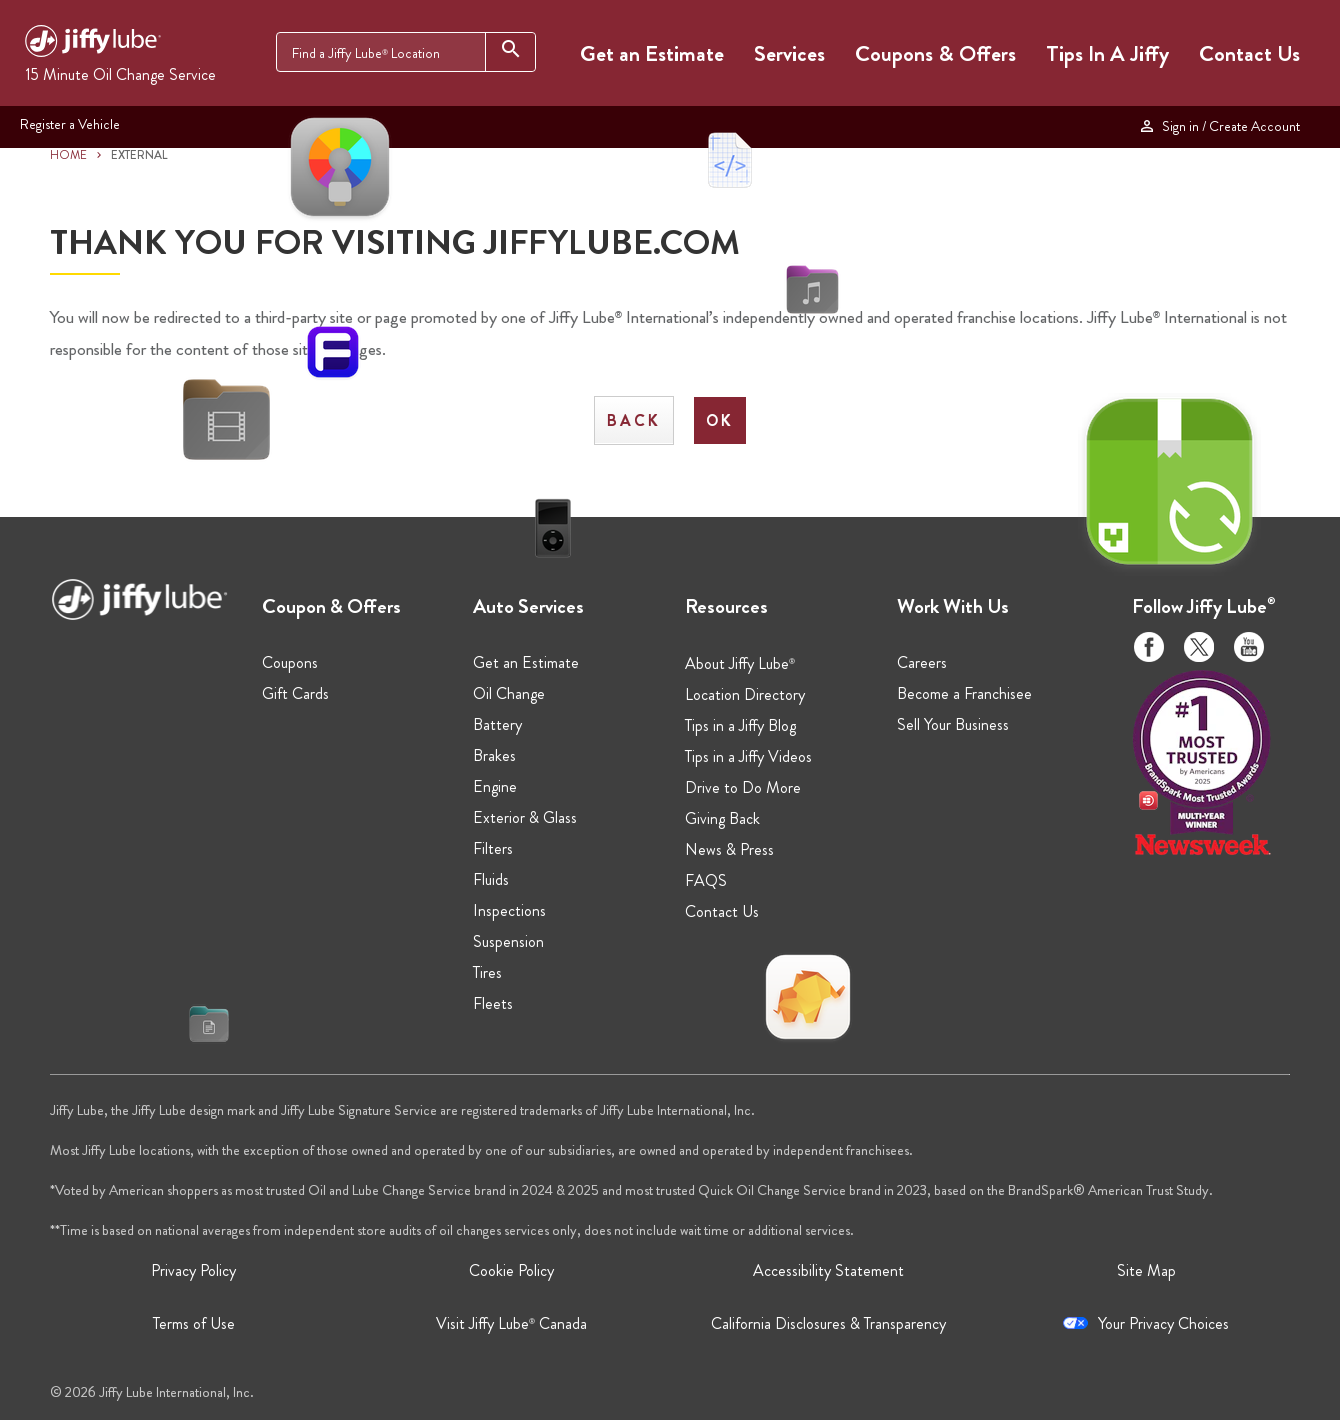 The height and width of the screenshot is (1420, 1340). Describe the element at coordinates (333, 352) in the screenshot. I see `open floorp browser` at that location.